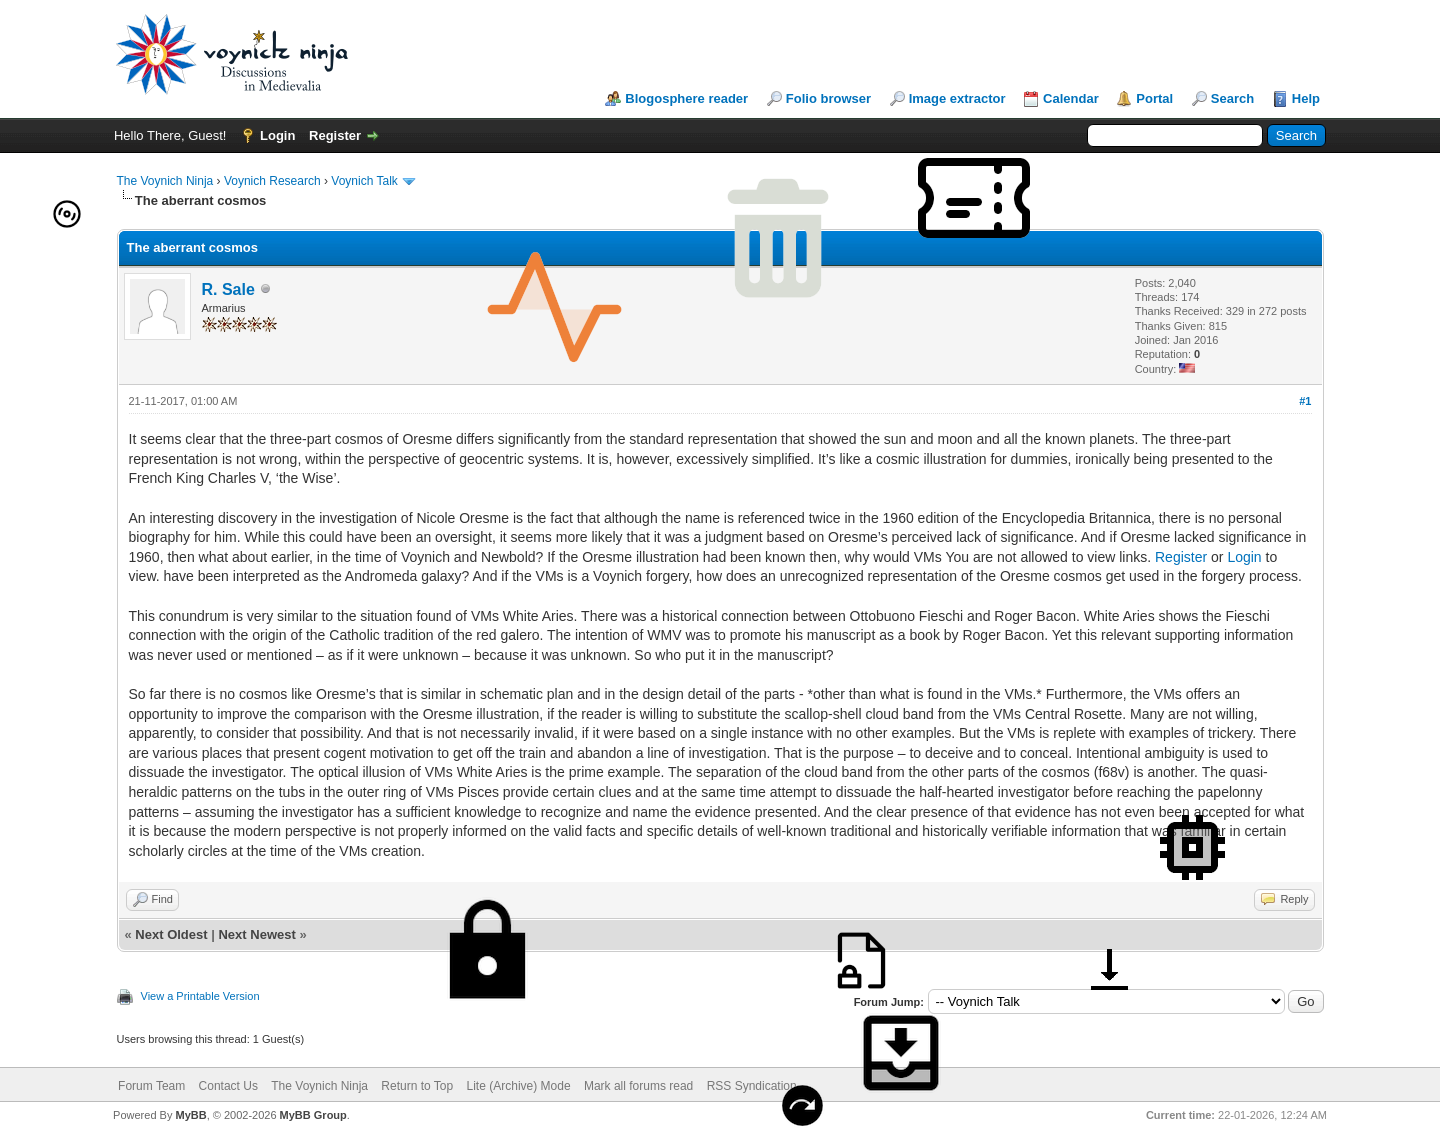 The image size is (1440, 1136). I want to click on view device memory or RAM usage, so click(1192, 847).